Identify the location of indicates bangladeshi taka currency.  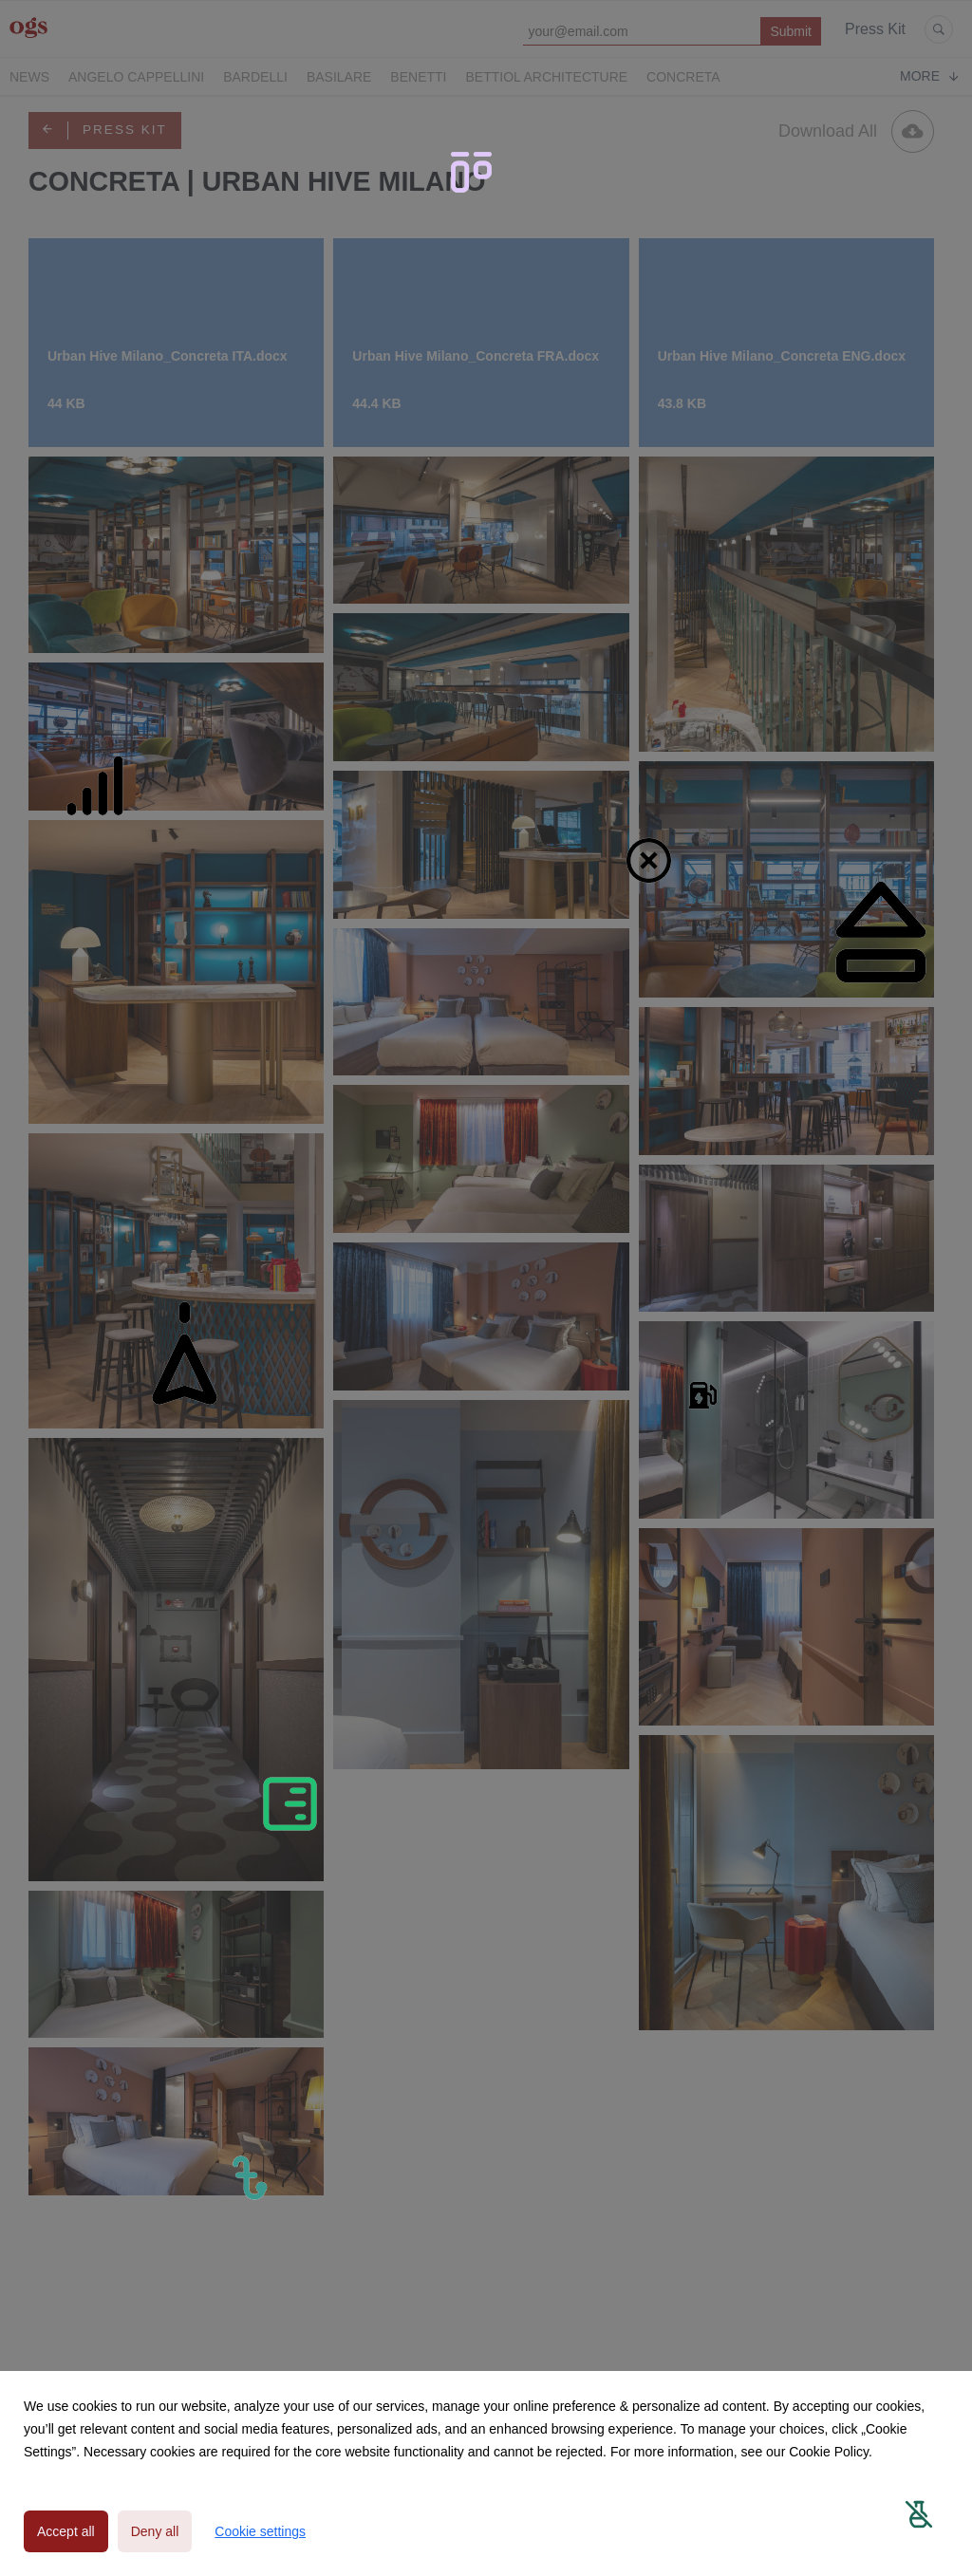
(249, 2177).